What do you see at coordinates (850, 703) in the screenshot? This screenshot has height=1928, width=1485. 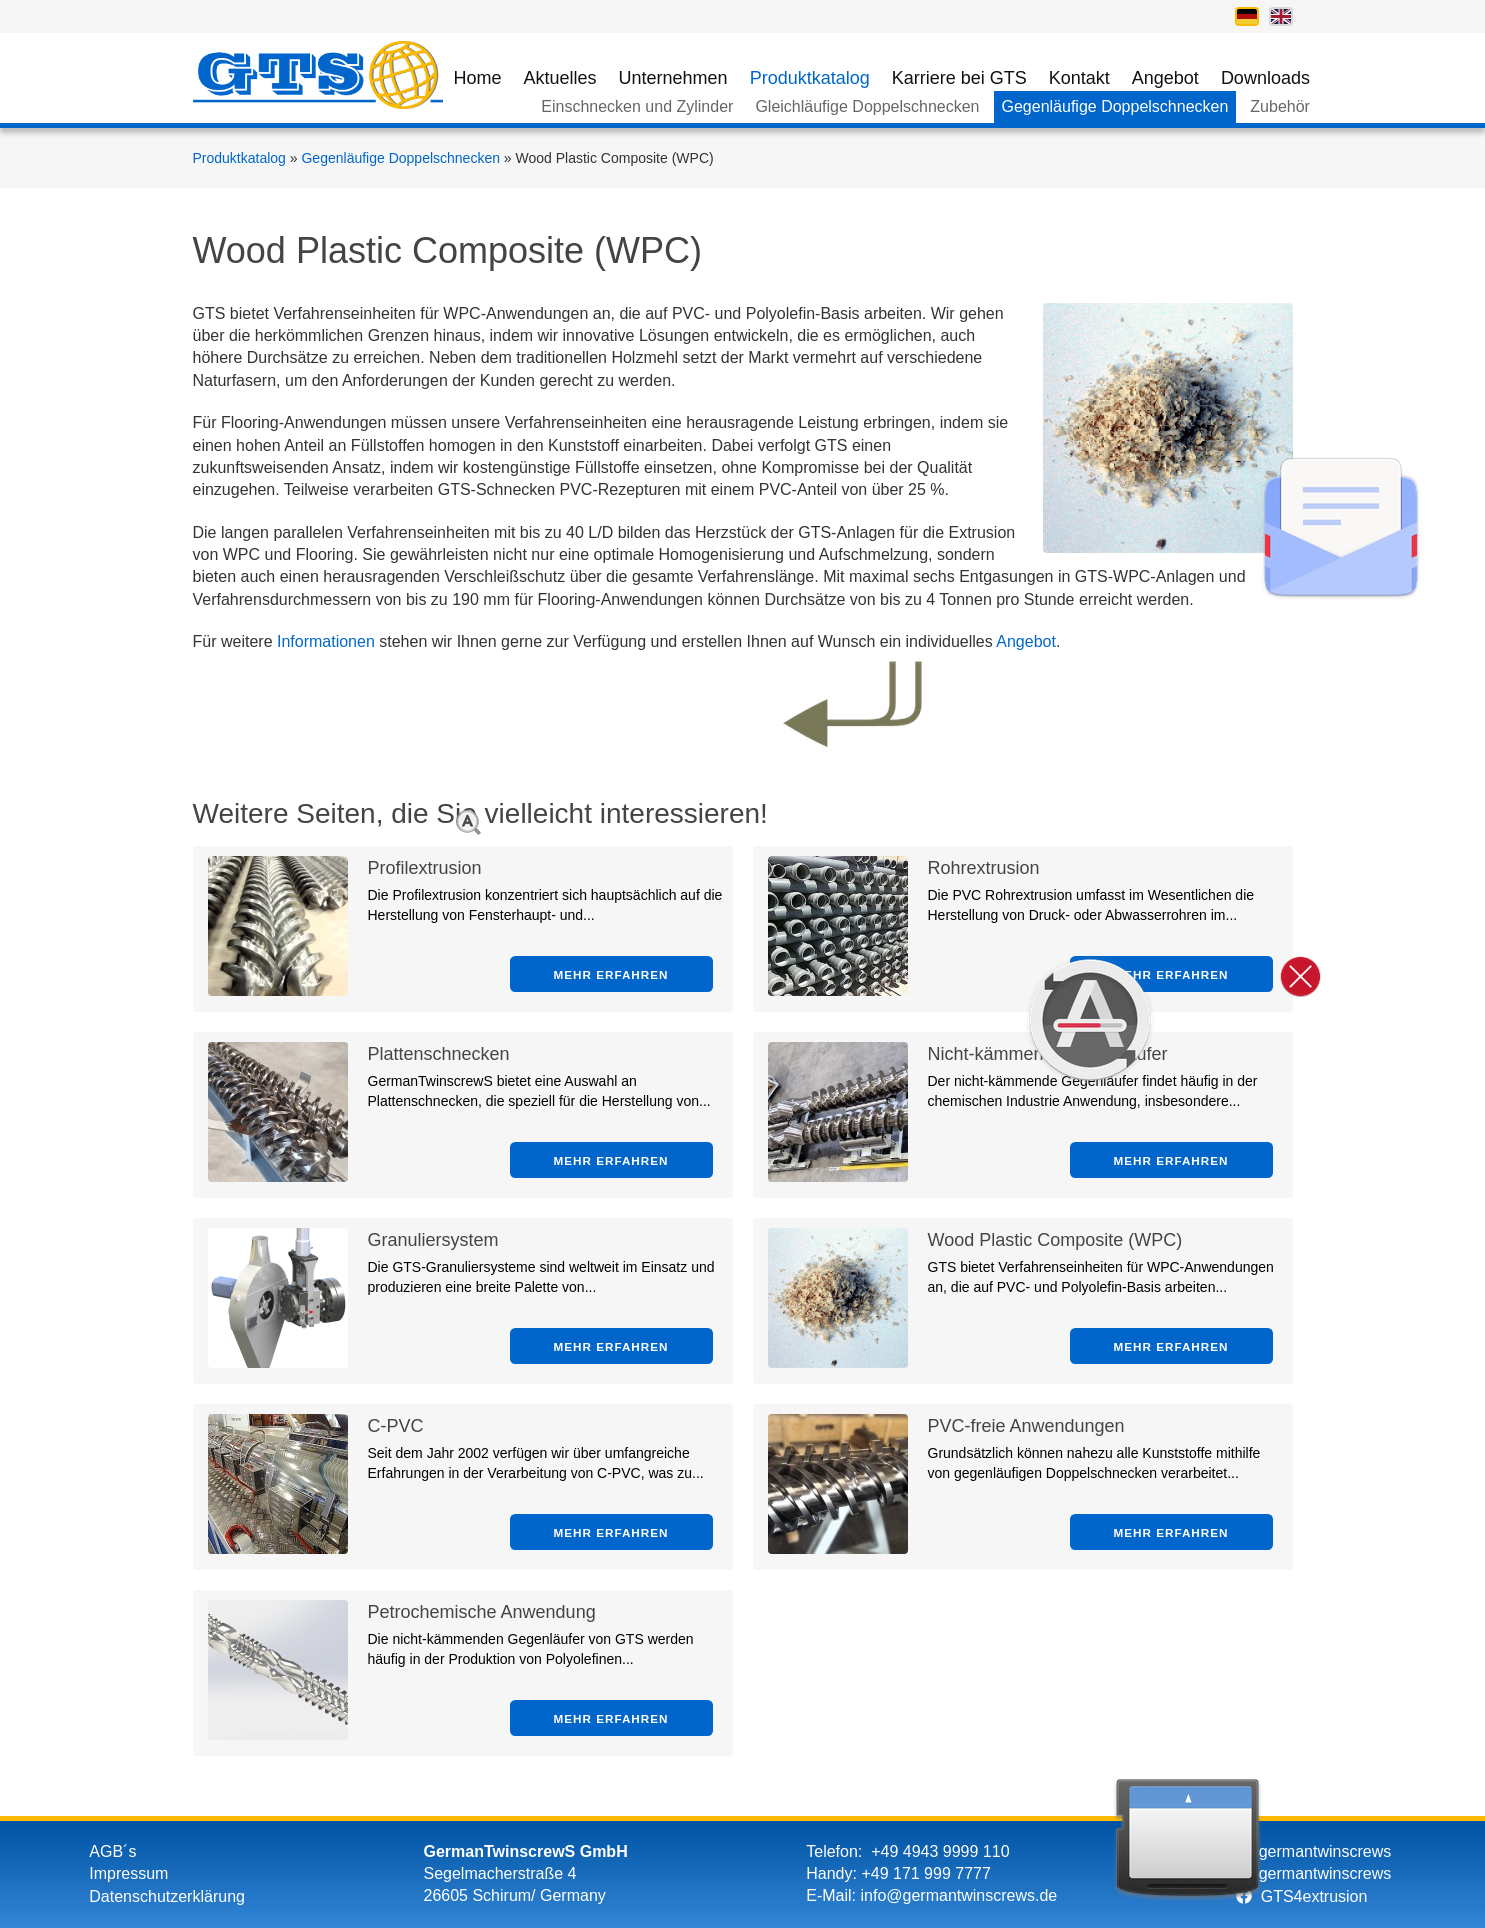 I see `reply to all recipients of an email` at bounding box center [850, 703].